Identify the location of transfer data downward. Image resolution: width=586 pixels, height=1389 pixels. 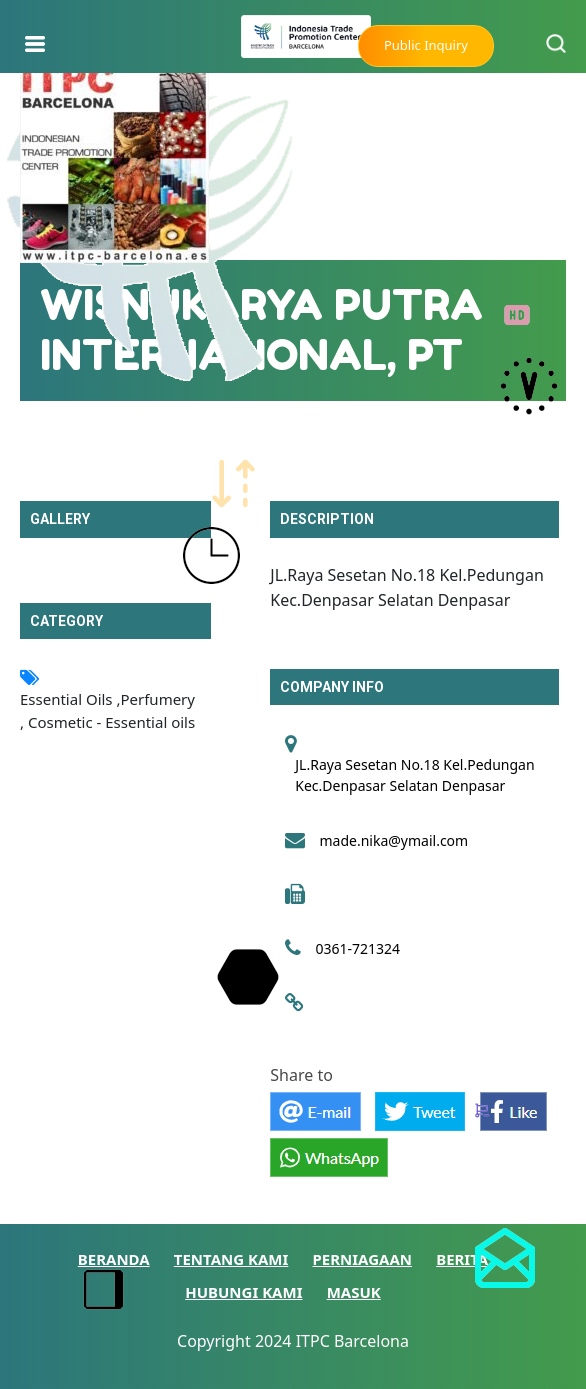
(233, 483).